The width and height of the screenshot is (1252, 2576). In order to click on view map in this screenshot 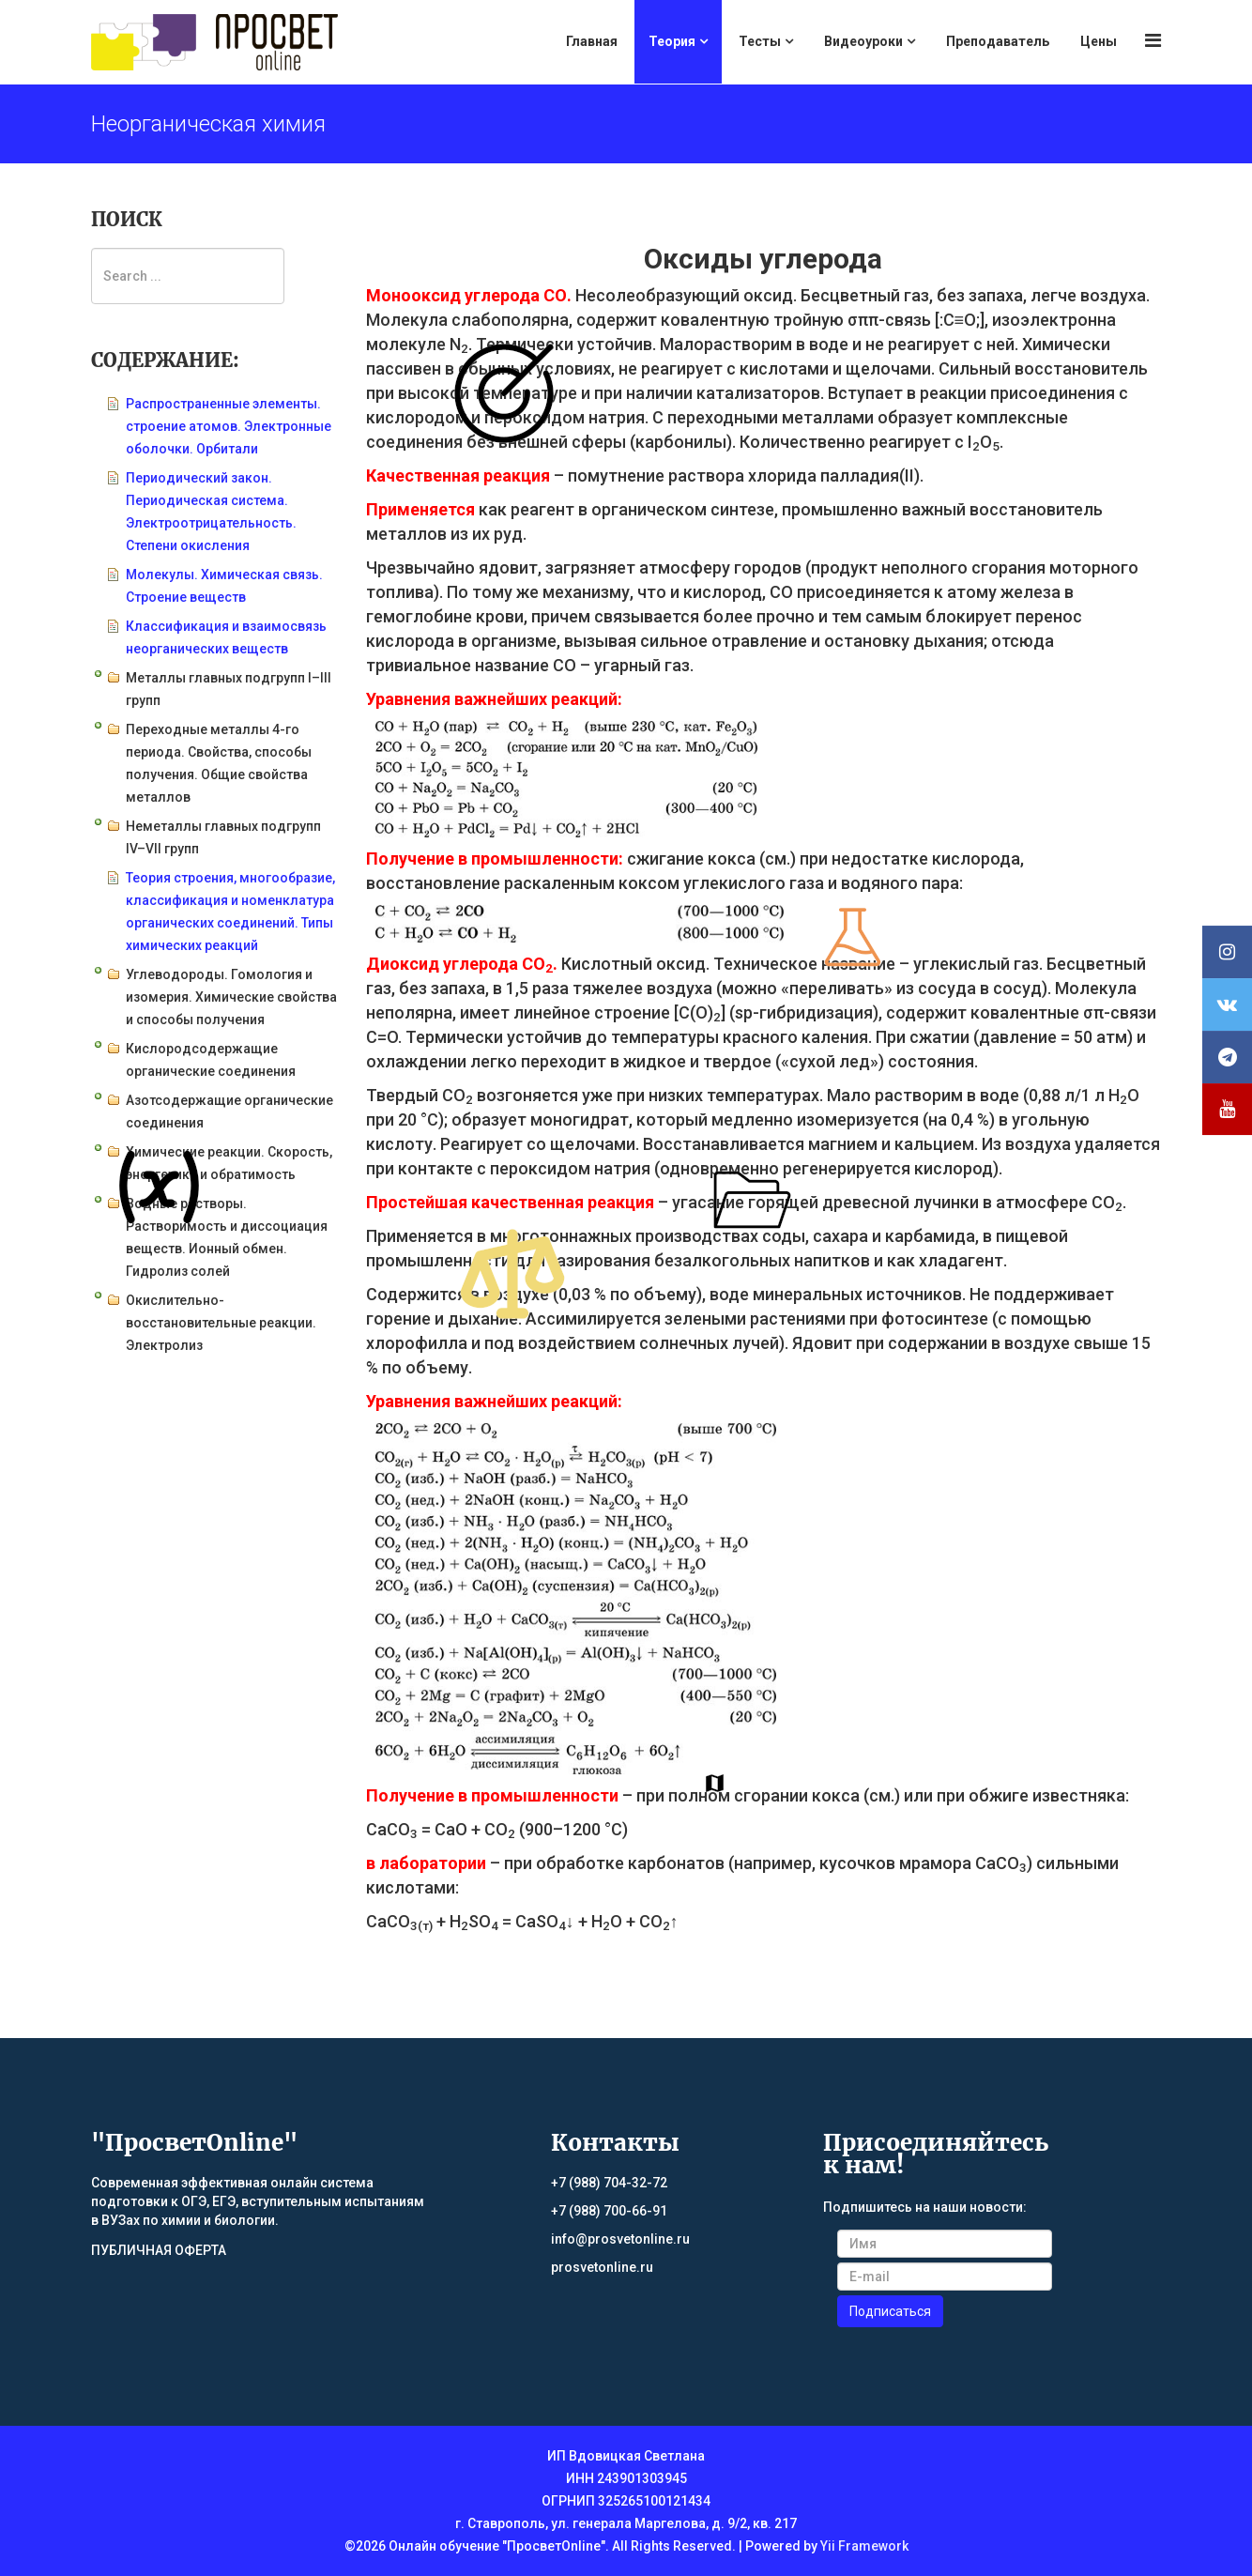, I will do `click(714, 1783)`.